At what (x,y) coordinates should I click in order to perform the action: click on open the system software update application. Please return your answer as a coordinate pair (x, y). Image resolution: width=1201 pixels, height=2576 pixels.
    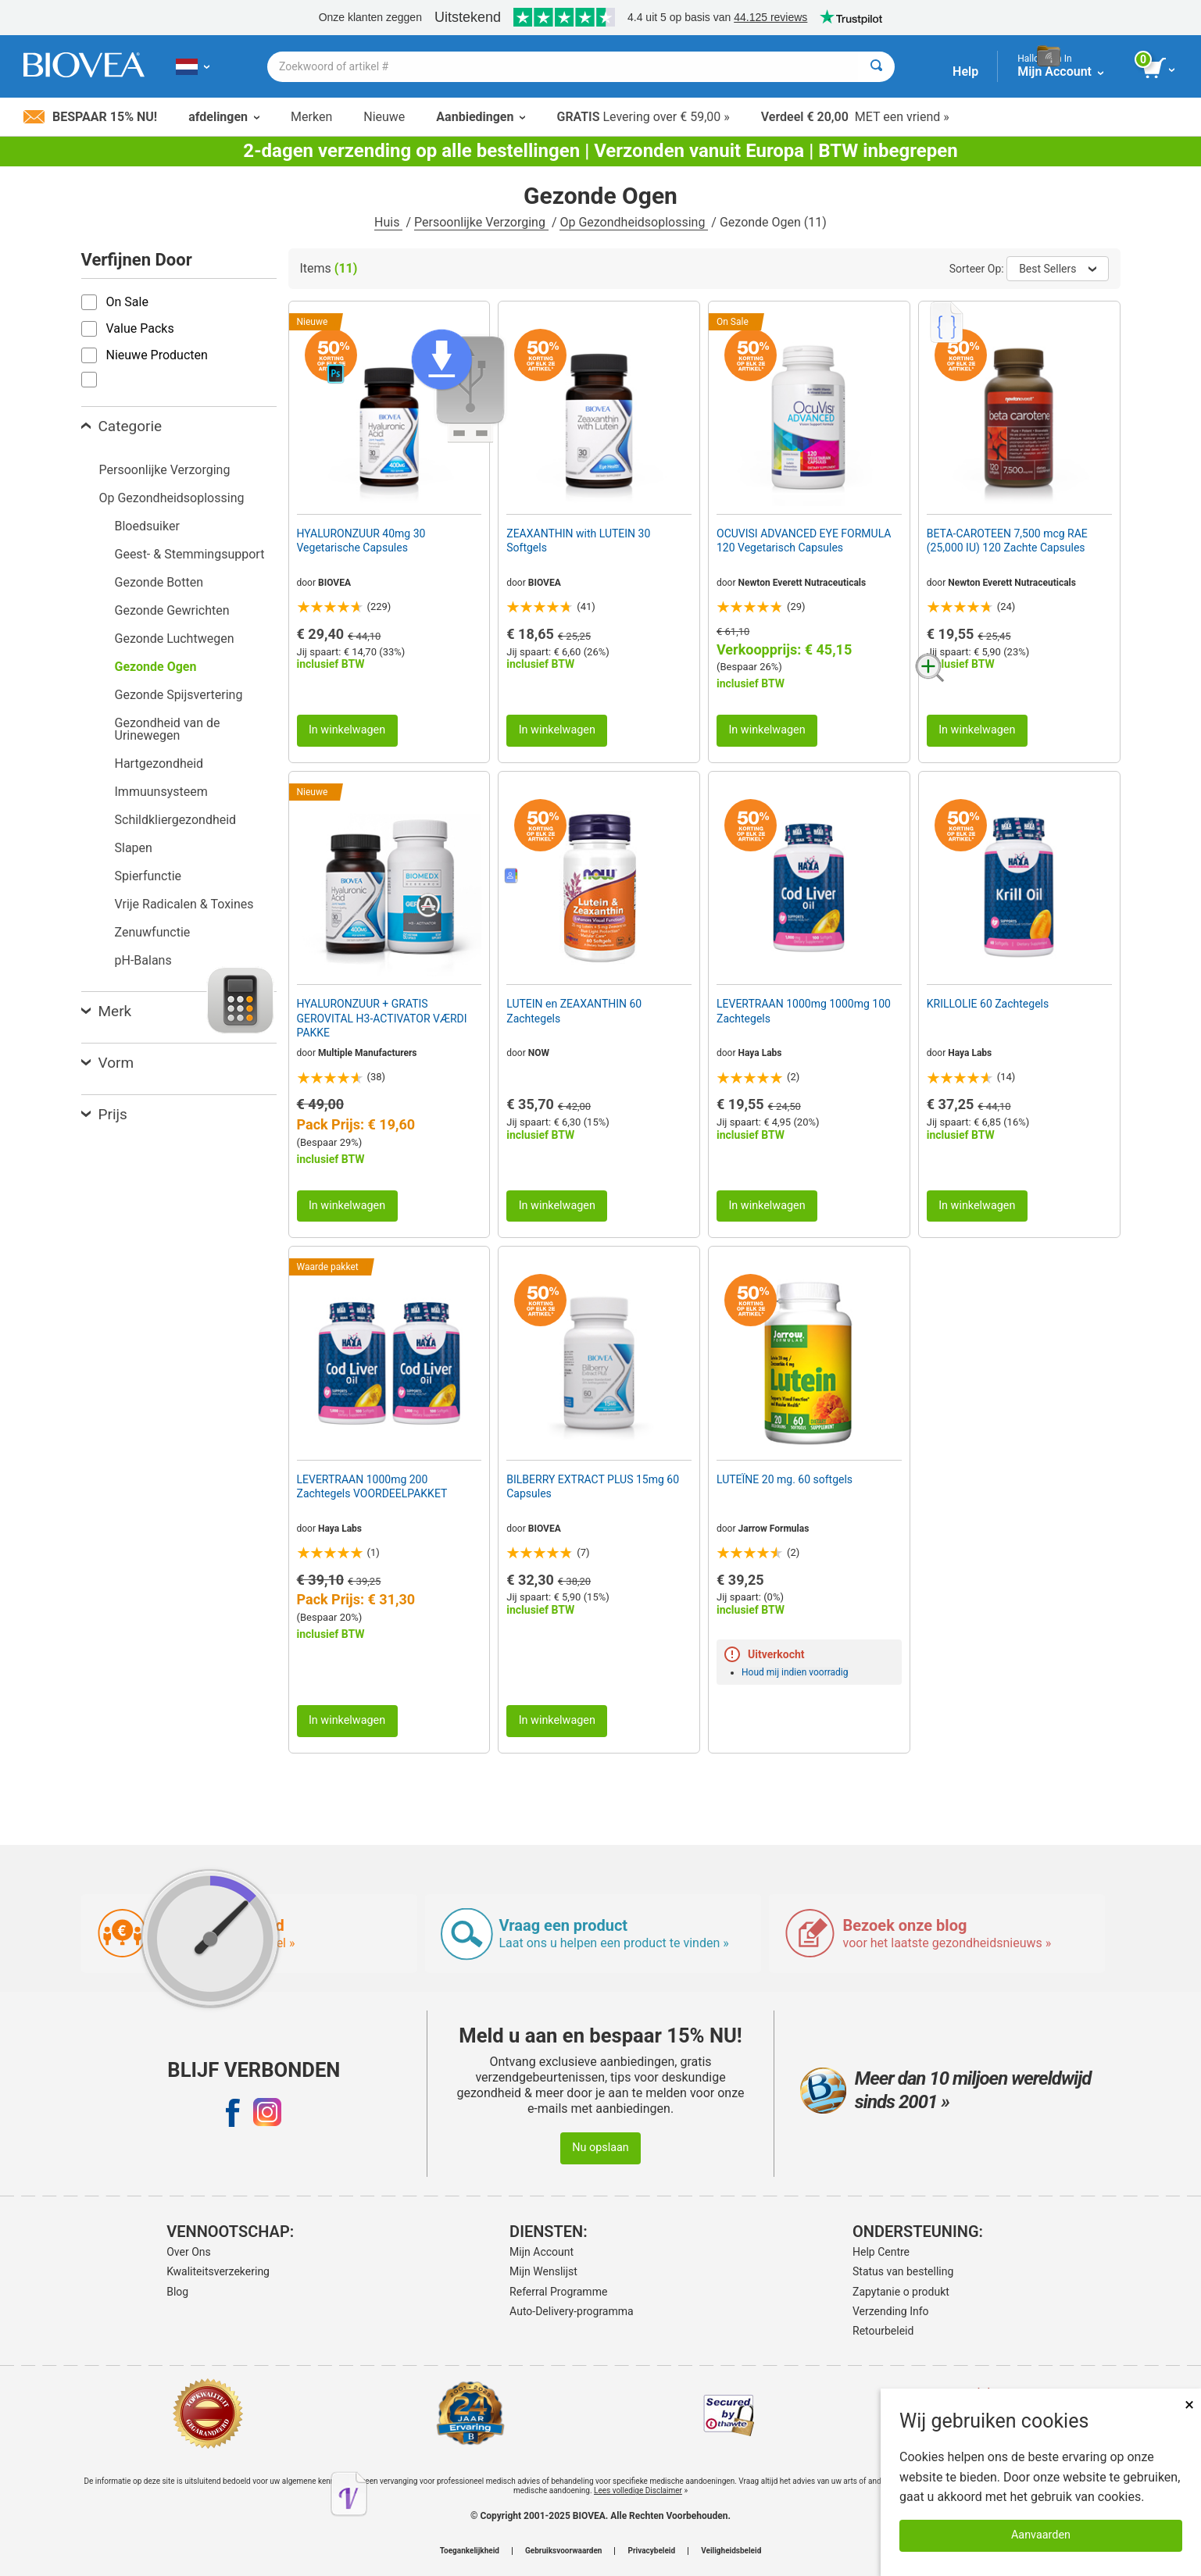
    Looking at the image, I should click on (428, 905).